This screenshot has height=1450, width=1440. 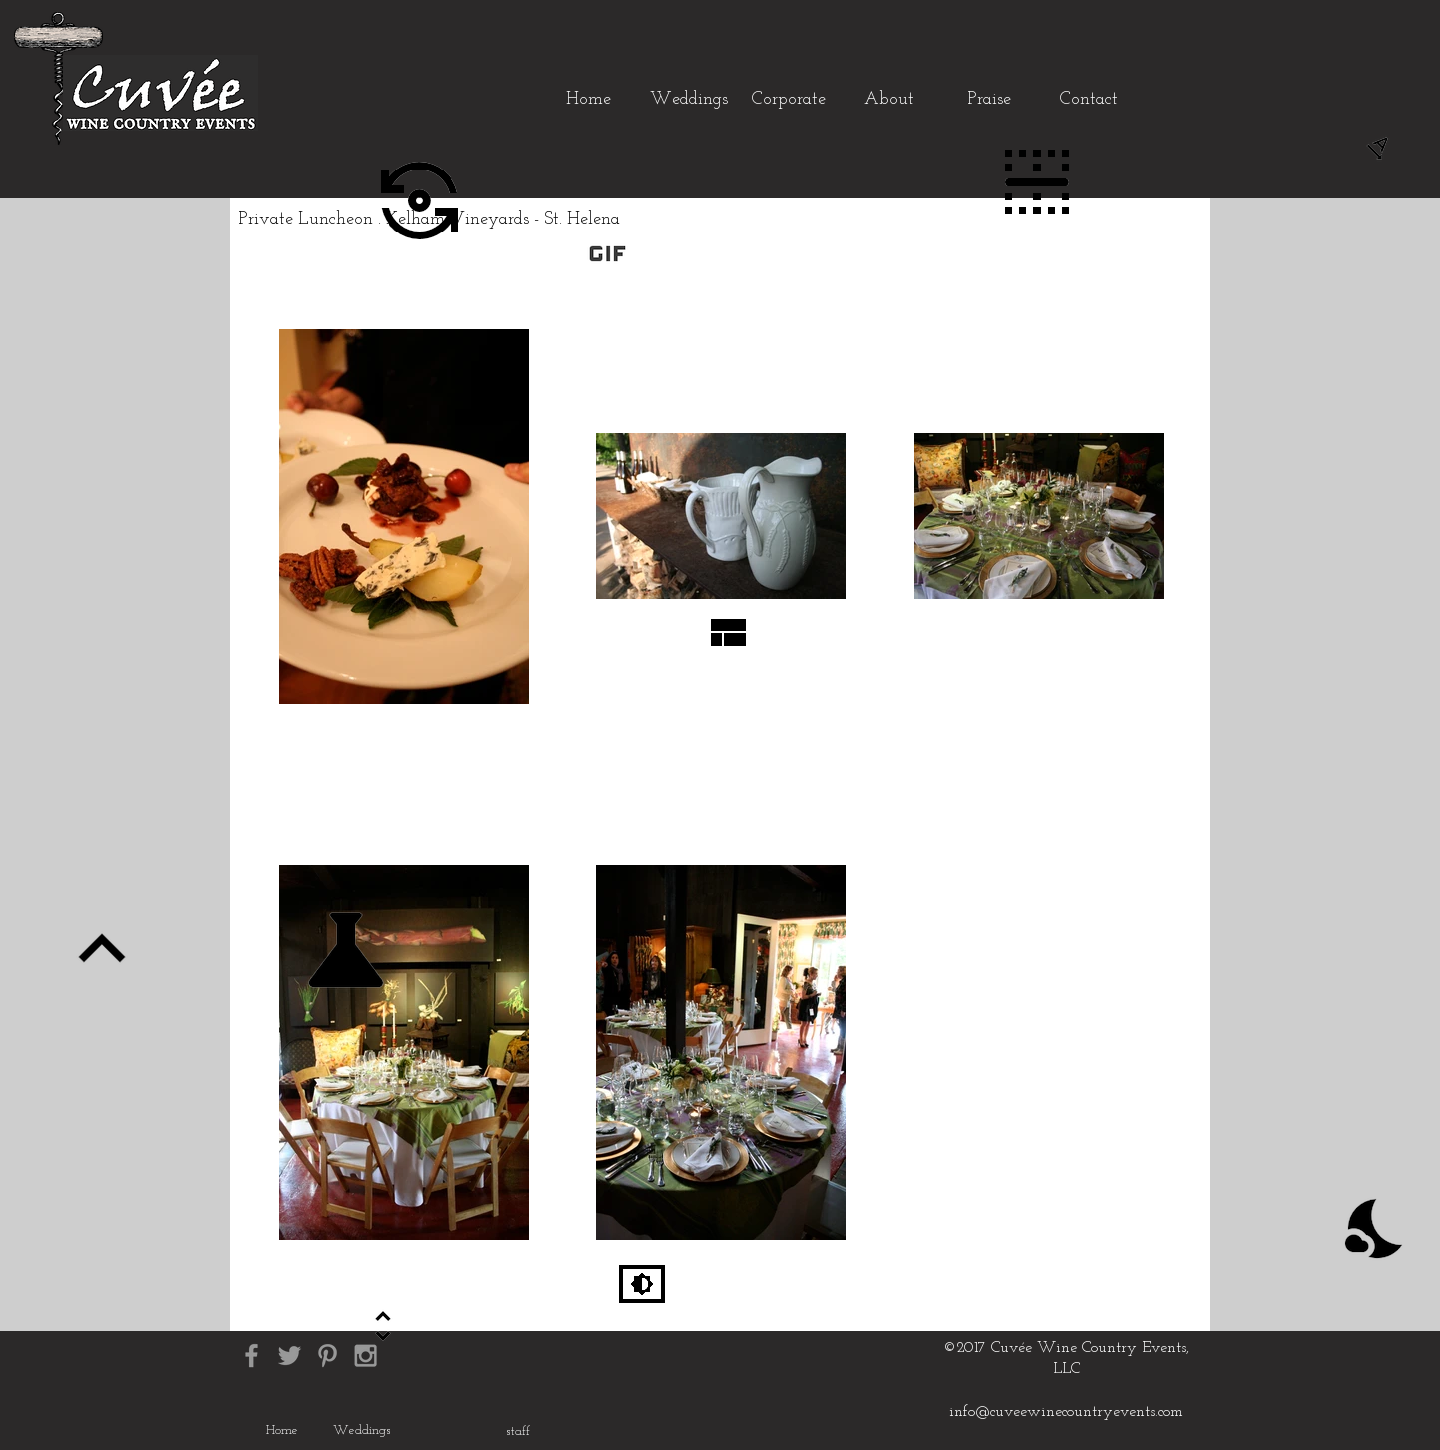 I want to click on access science or laboratory features, so click(x=346, y=950).